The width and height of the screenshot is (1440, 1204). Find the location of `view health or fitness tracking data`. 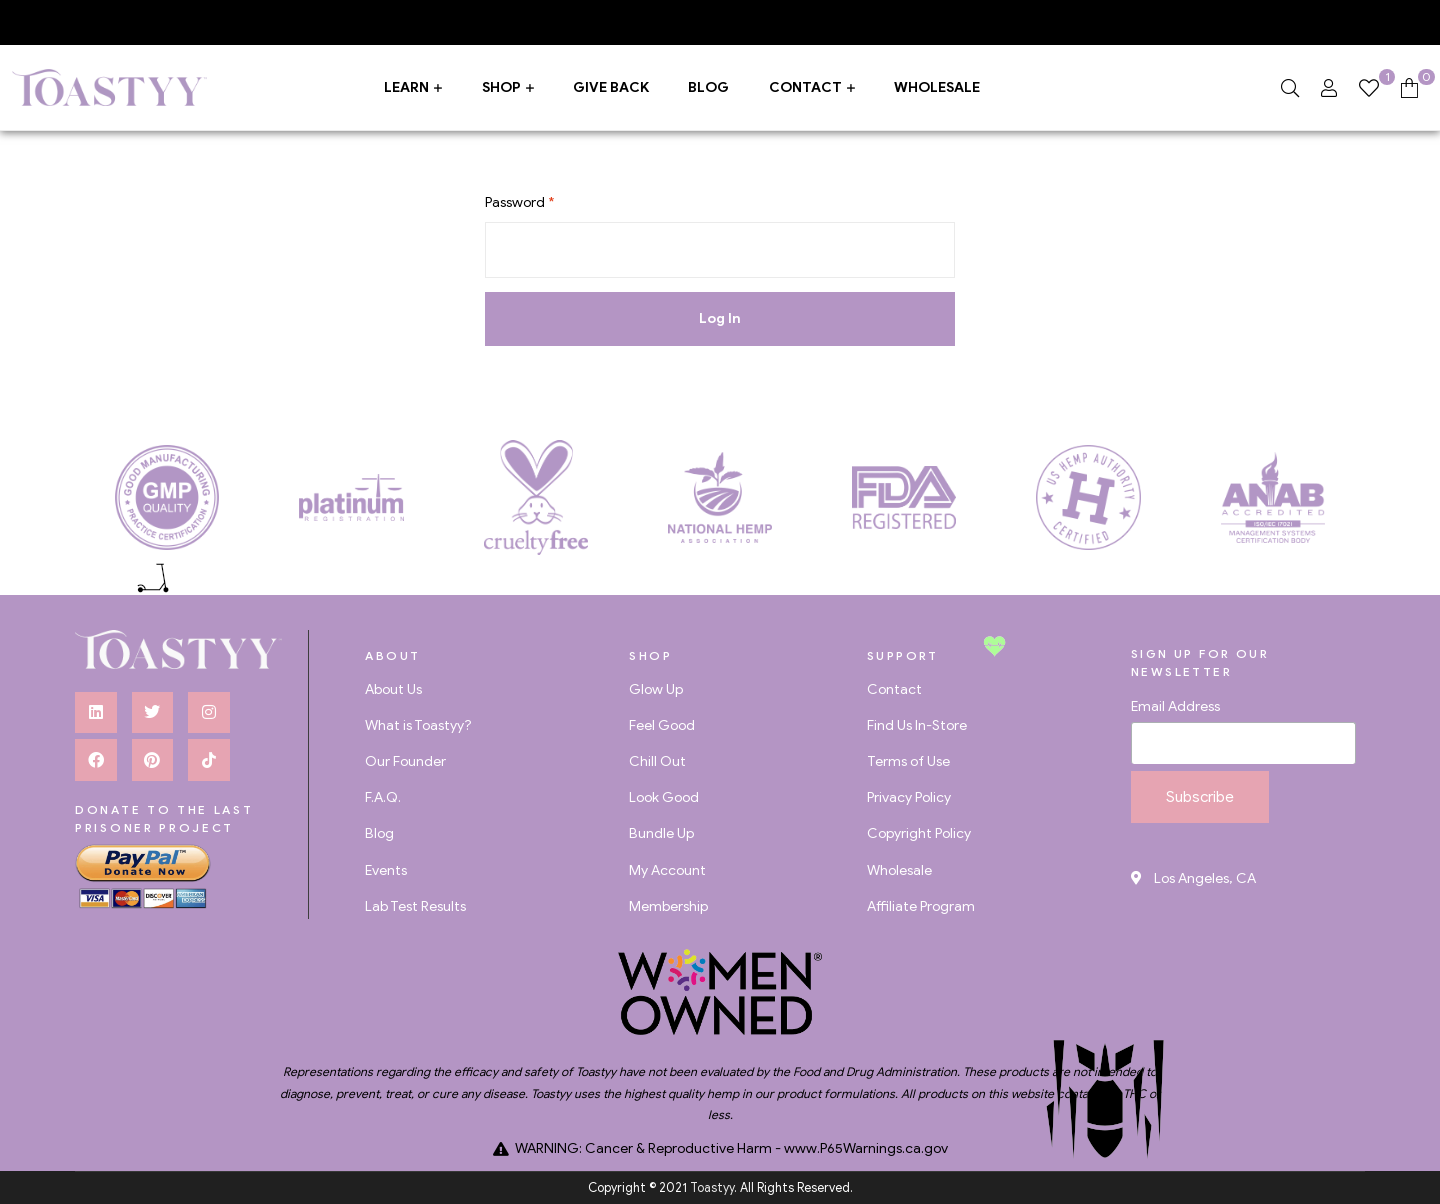

view health or fitness tracking data is located at coordinates (994, 646).